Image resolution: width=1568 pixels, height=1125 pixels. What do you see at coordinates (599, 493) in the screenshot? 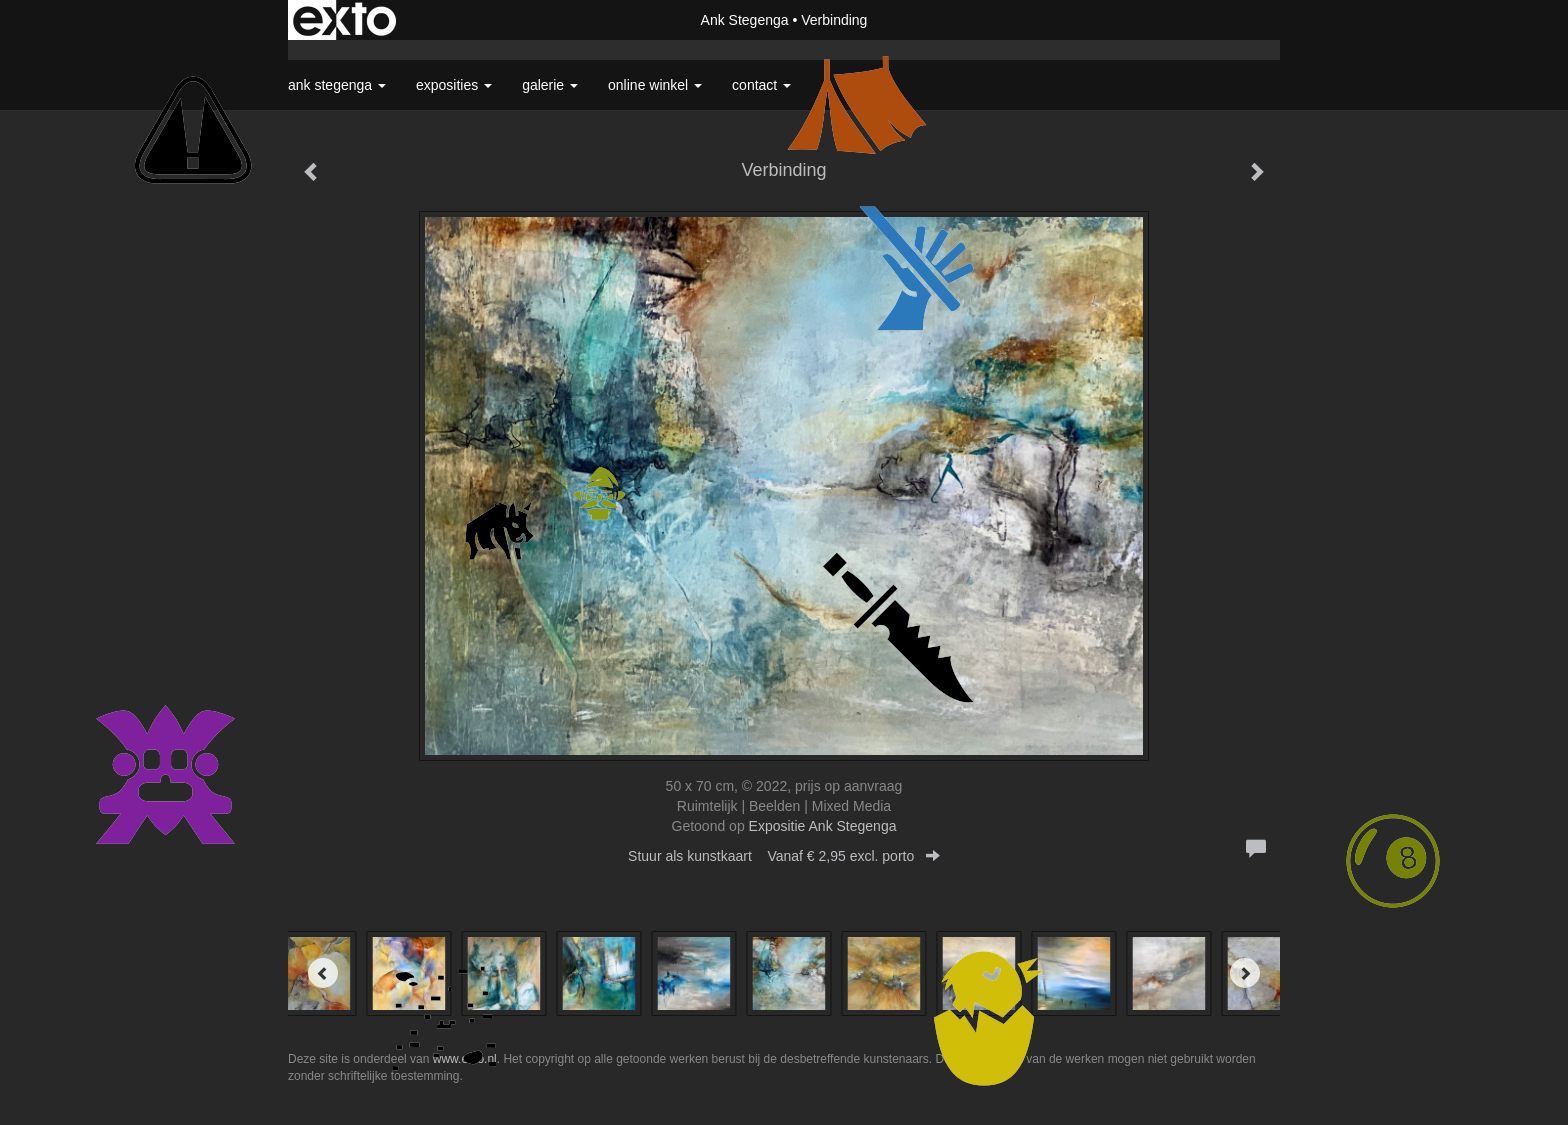
I see `access wizard or mage character class` at bounding box center [599, 493].